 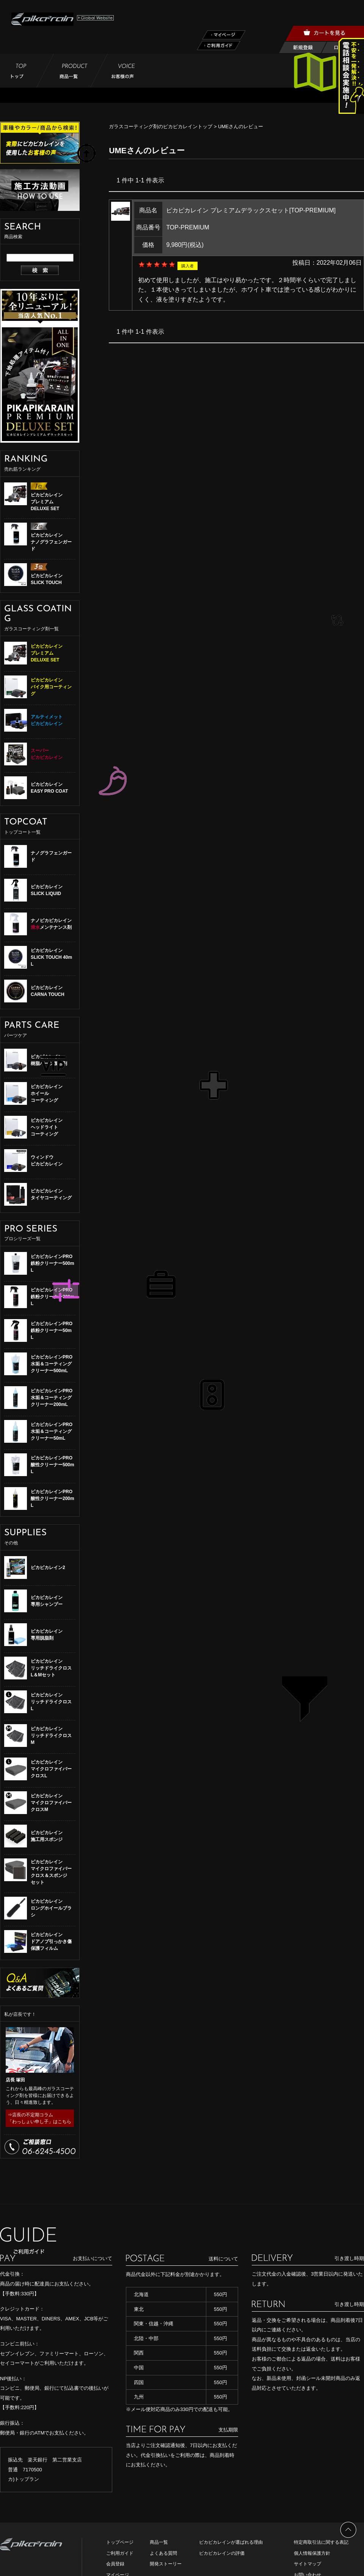 I want to click on connect or manage cable connections, so click(x=337, y=620).